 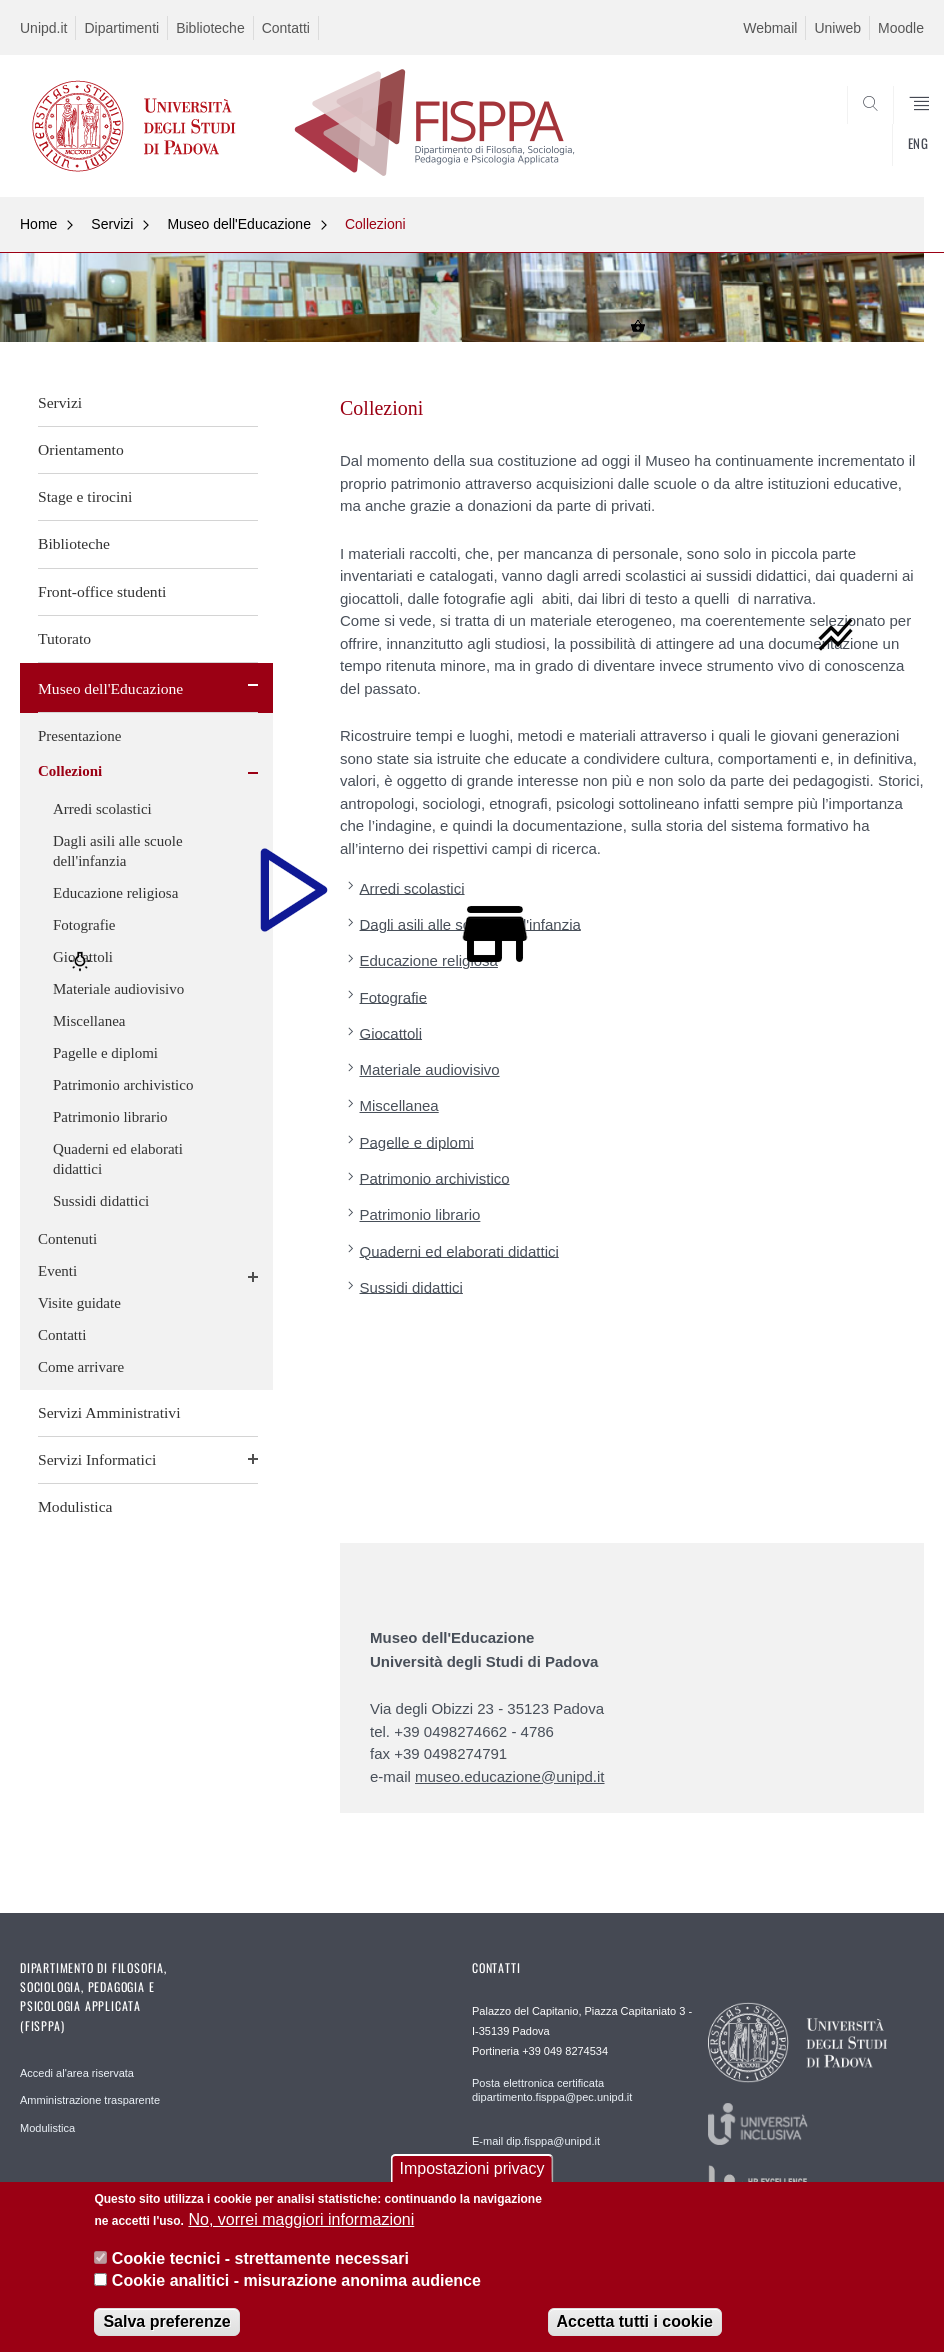 I want to click on access the store or marketplace, so click(x=495, y=934).